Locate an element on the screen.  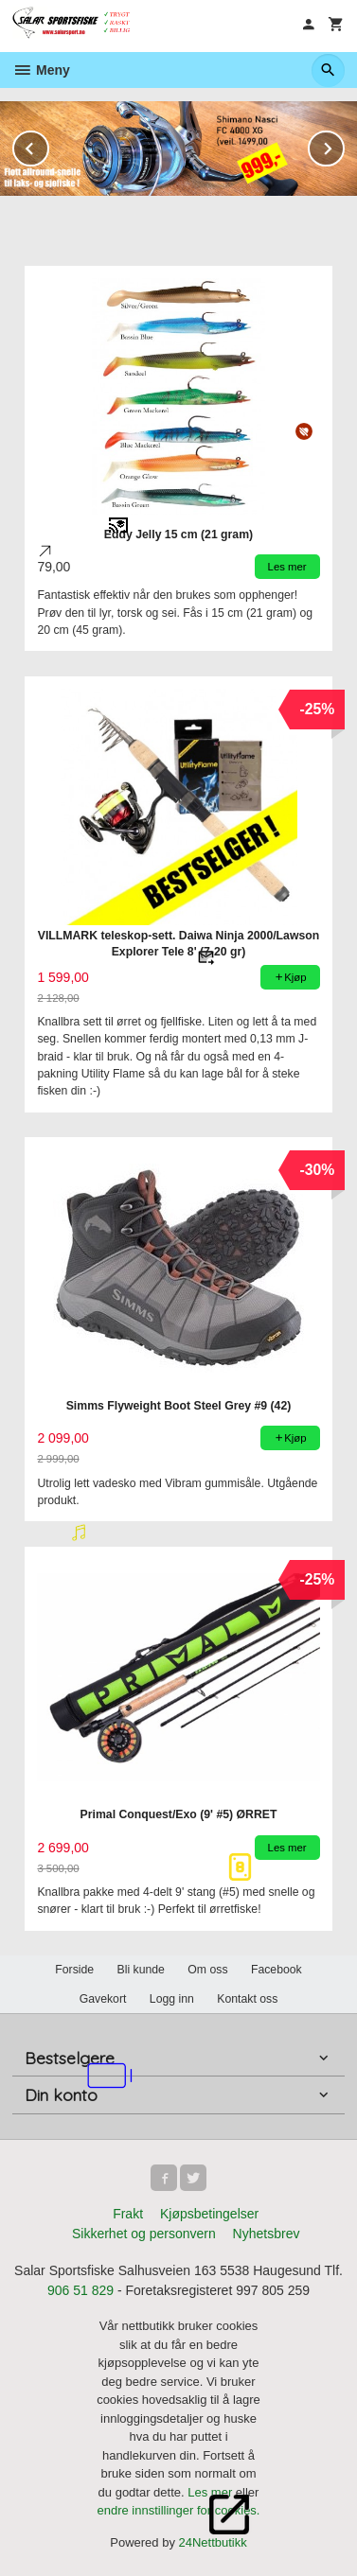
open link in new tab or window is located at coordinates (45, 551).